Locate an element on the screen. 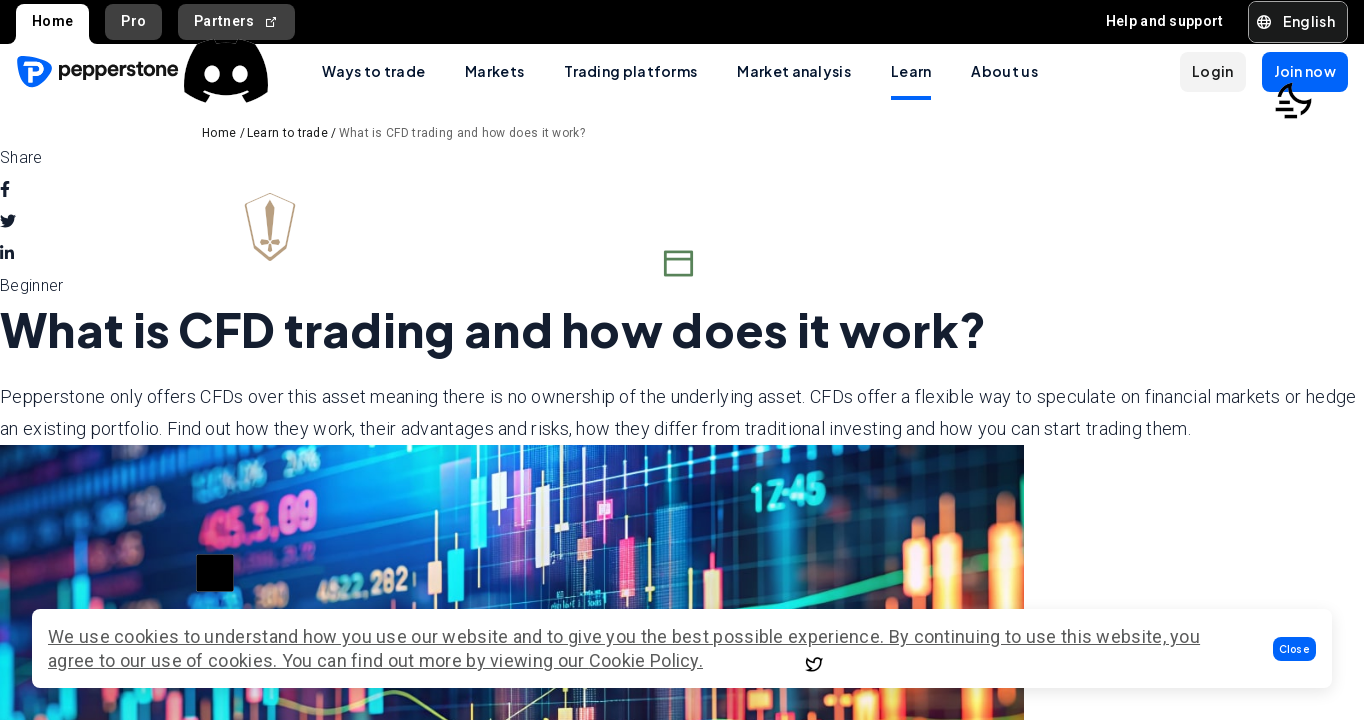 The height and width of the screenshot is (720, 1364). open Discord app is located at coordinates (226, 71).